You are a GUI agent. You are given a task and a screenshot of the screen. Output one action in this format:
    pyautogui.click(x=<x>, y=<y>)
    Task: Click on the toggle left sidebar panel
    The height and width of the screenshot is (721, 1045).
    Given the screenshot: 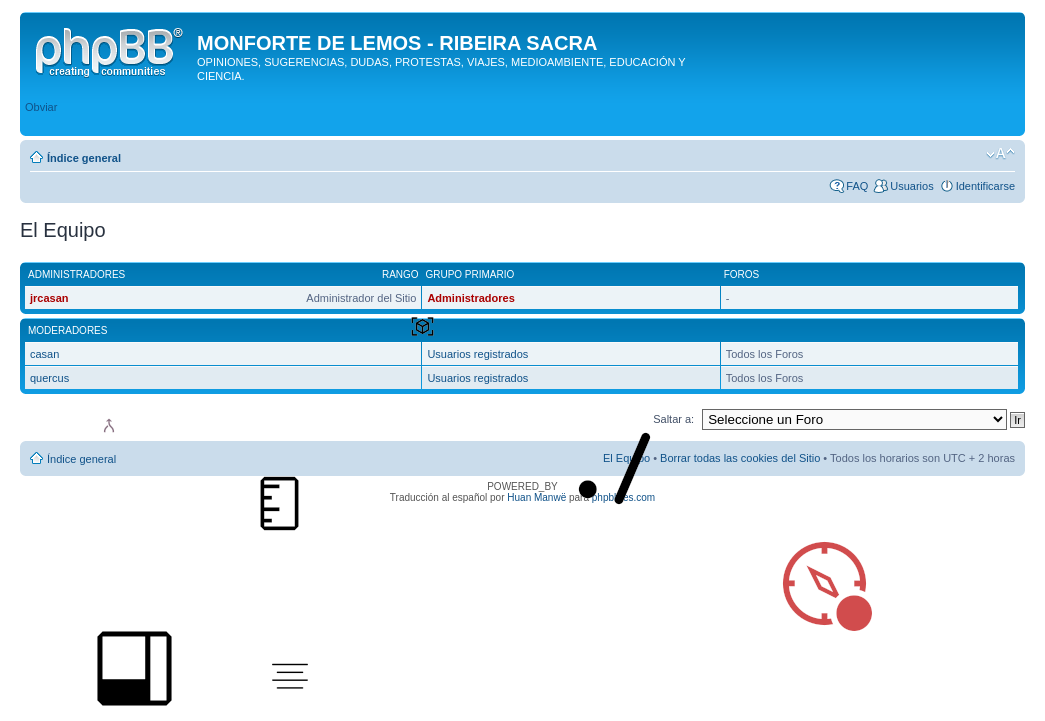 What is the action you would take?
    pyautogui.click(x=134, y=668)
    